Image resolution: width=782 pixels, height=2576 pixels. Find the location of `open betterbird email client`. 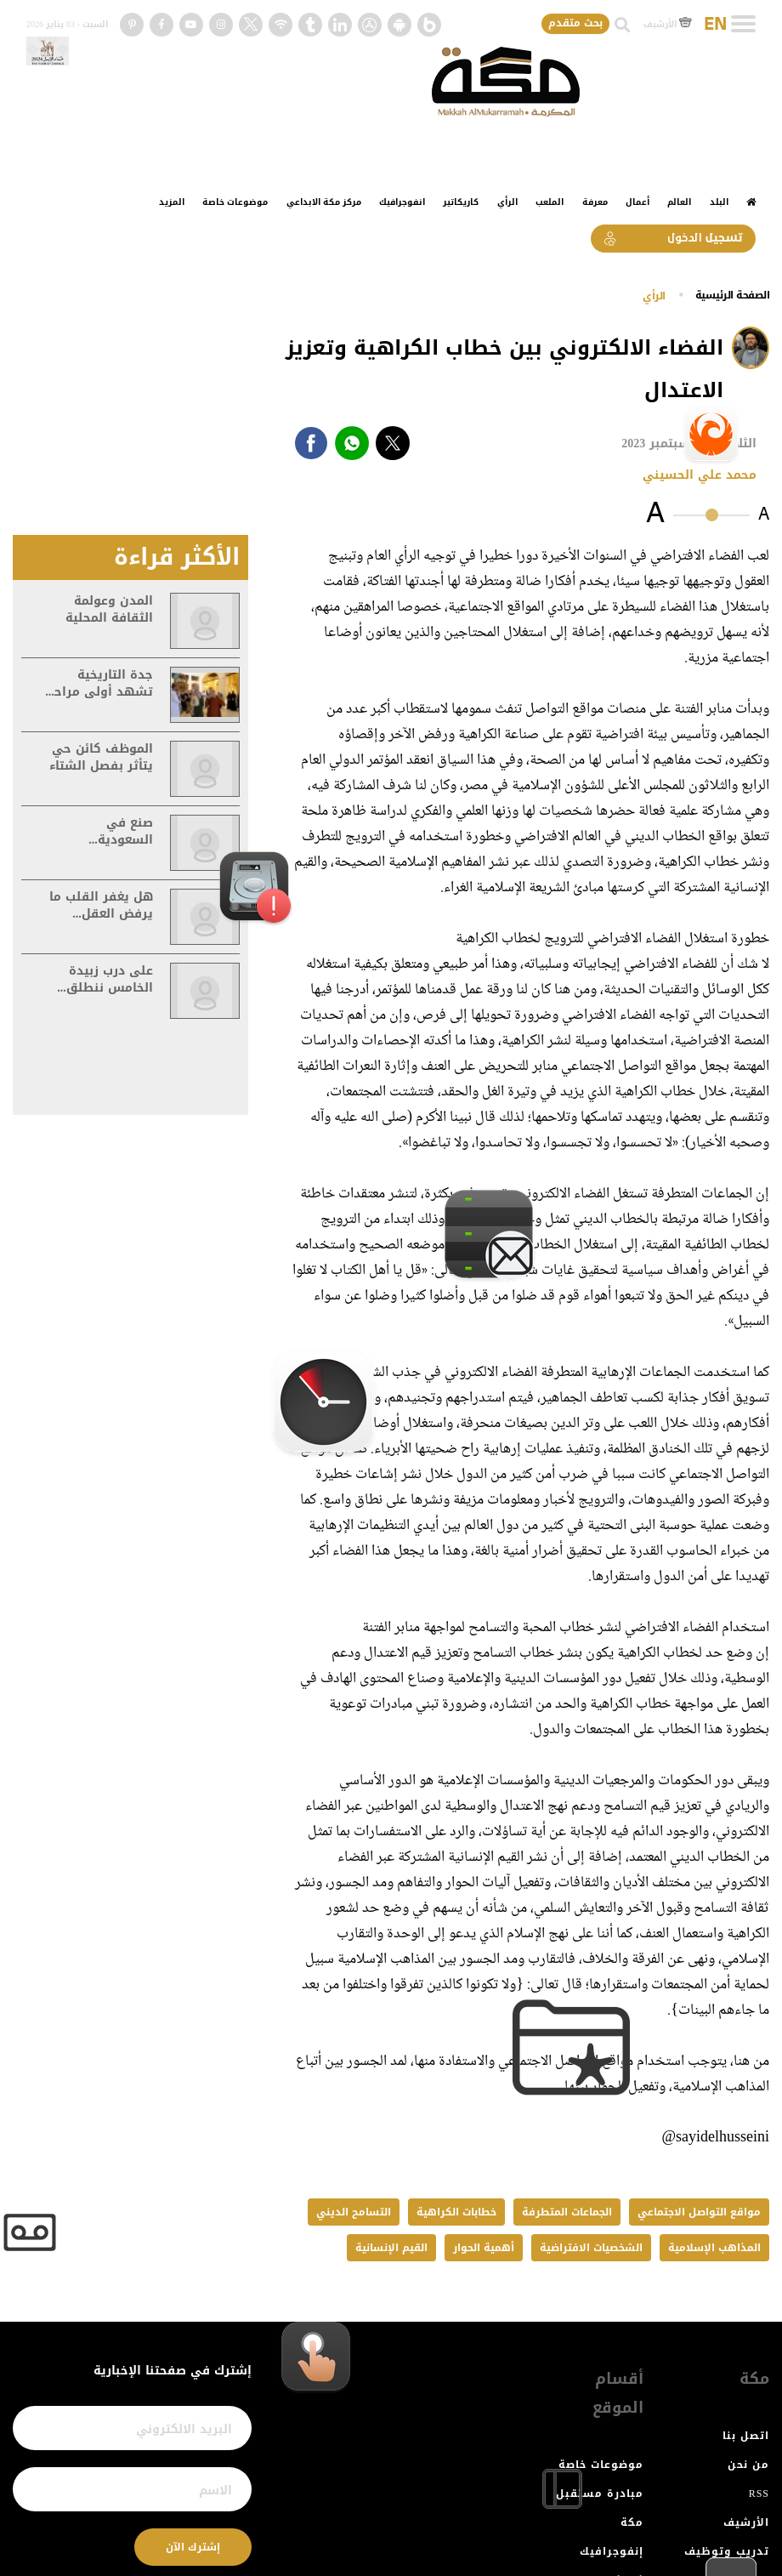

open betterbird email client is located at coordinates (711, 434).